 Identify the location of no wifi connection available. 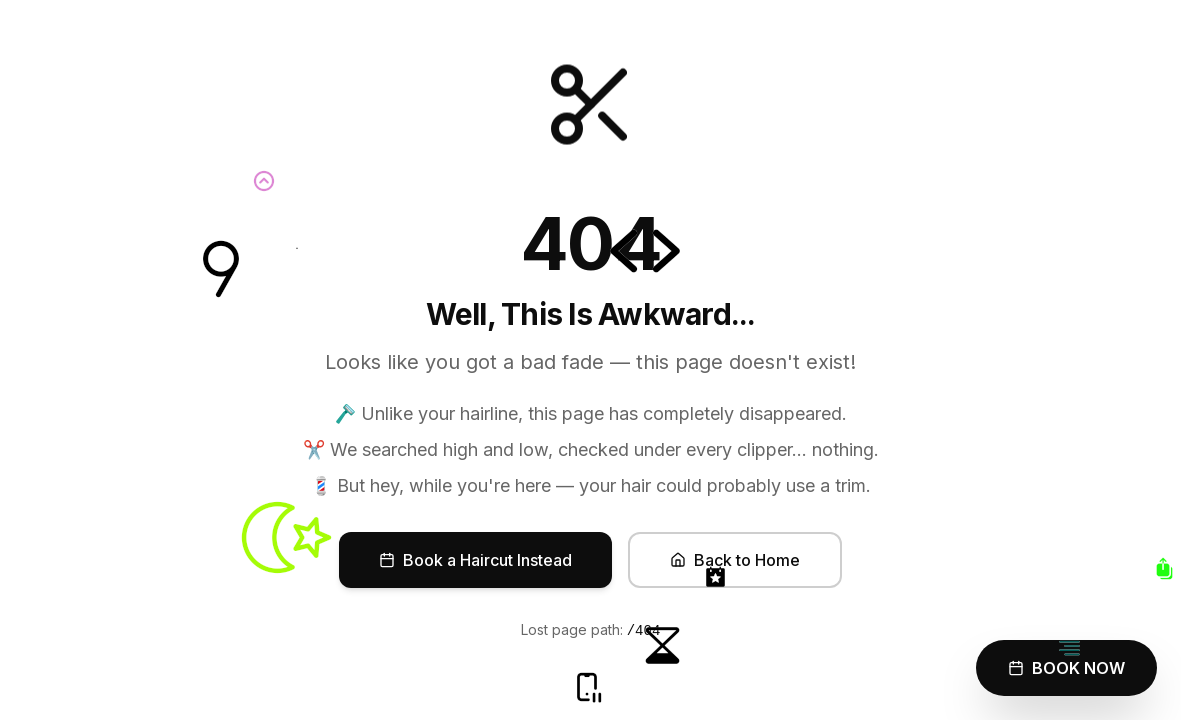
(297, 243).